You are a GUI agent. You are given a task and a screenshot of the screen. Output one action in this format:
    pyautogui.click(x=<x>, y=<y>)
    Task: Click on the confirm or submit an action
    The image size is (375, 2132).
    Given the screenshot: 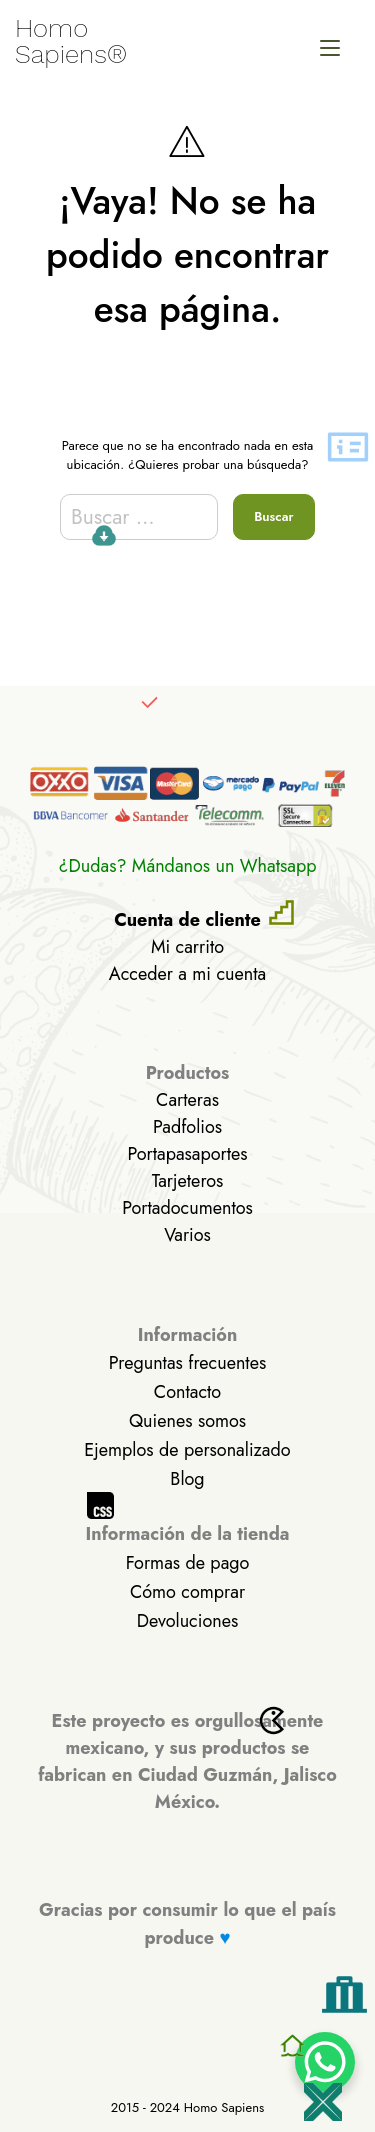 What is the action you would take?
    pyautogui.click(x=149, y=702)
    